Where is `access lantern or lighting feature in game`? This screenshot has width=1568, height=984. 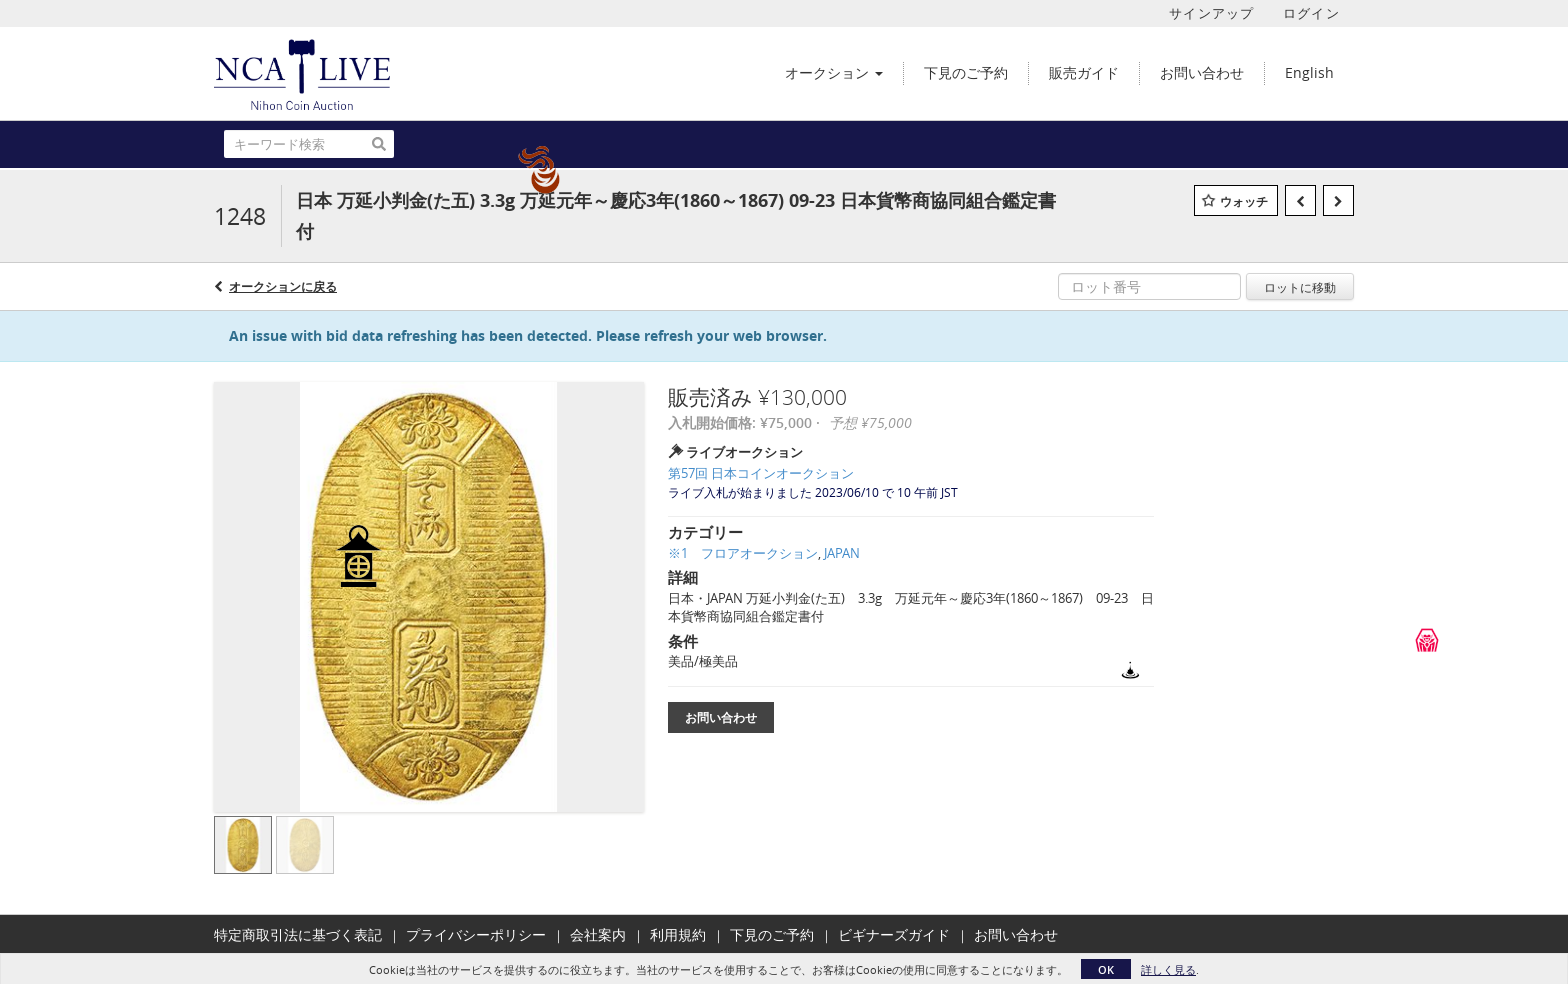
access lantern or lighting feature in game is located at coordinates (358, 555).